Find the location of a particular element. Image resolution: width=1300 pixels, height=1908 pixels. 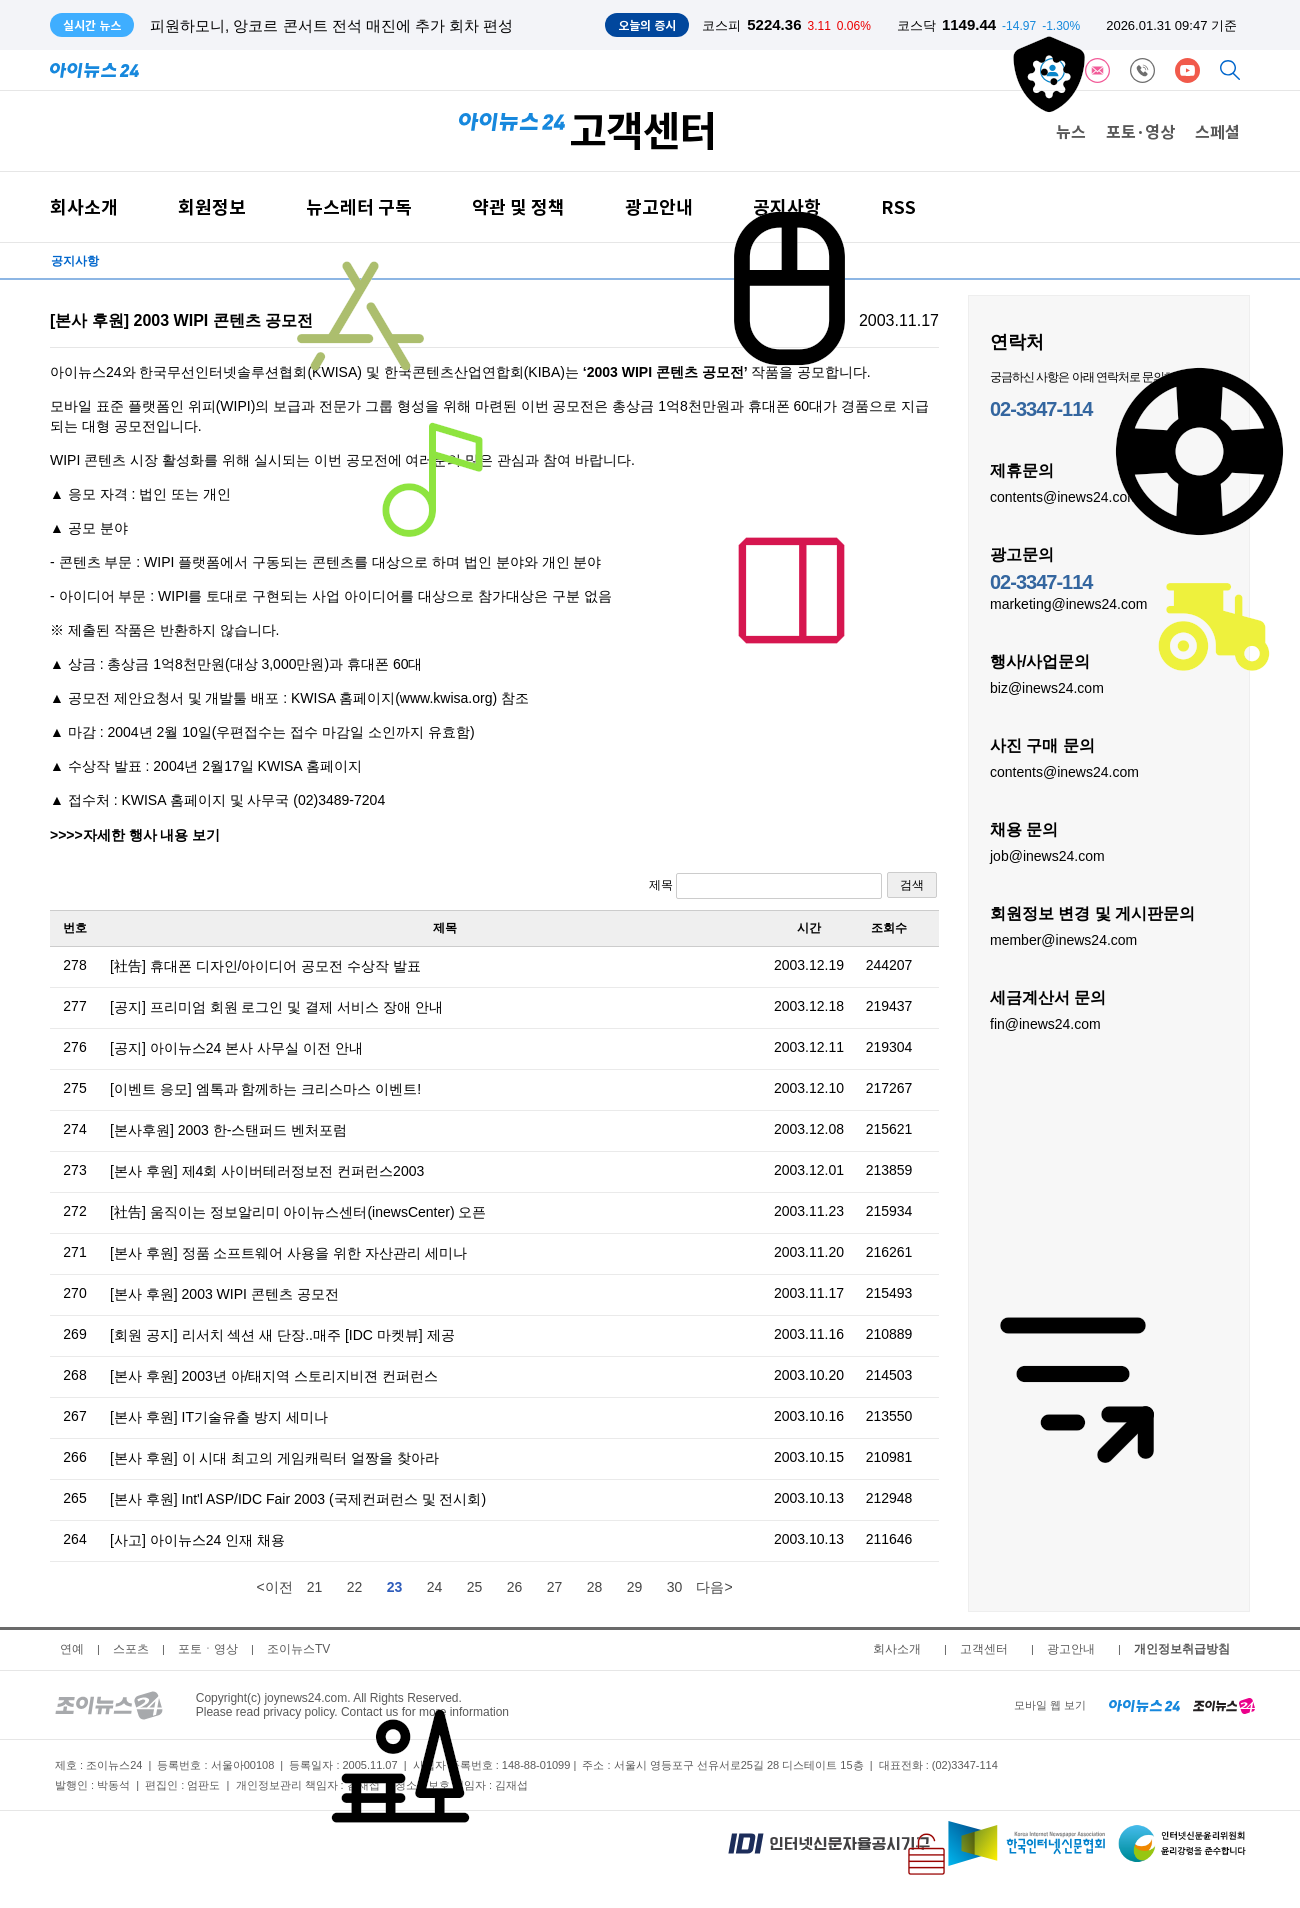

indicates mouse input device connected is located at coordinates (789, 288).